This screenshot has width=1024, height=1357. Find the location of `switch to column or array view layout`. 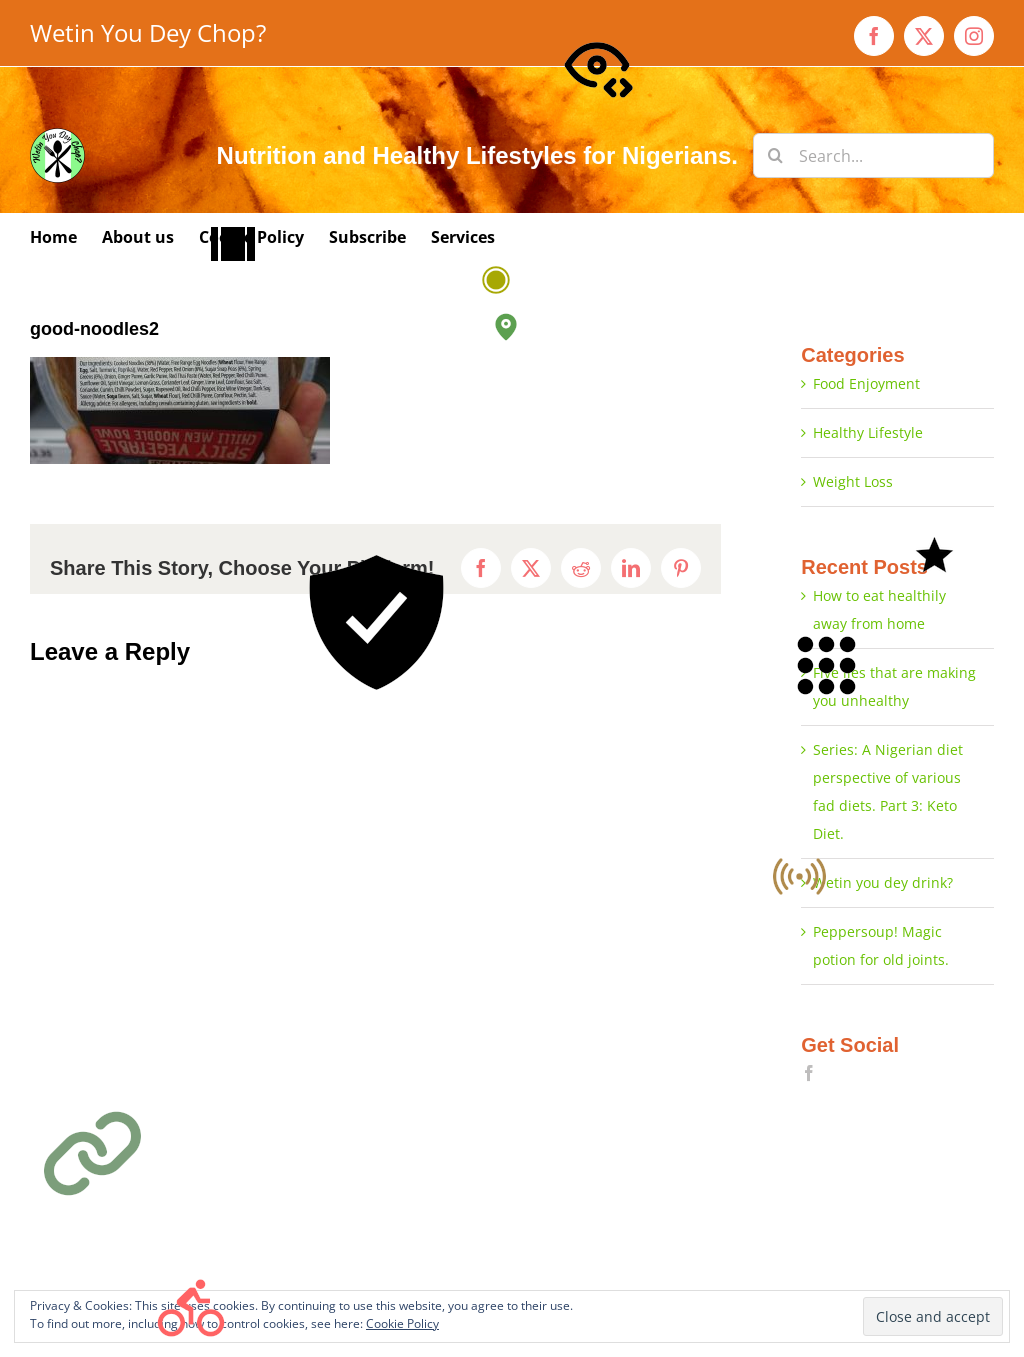

switch to column or array view layout is located at coordinates (231, 245).